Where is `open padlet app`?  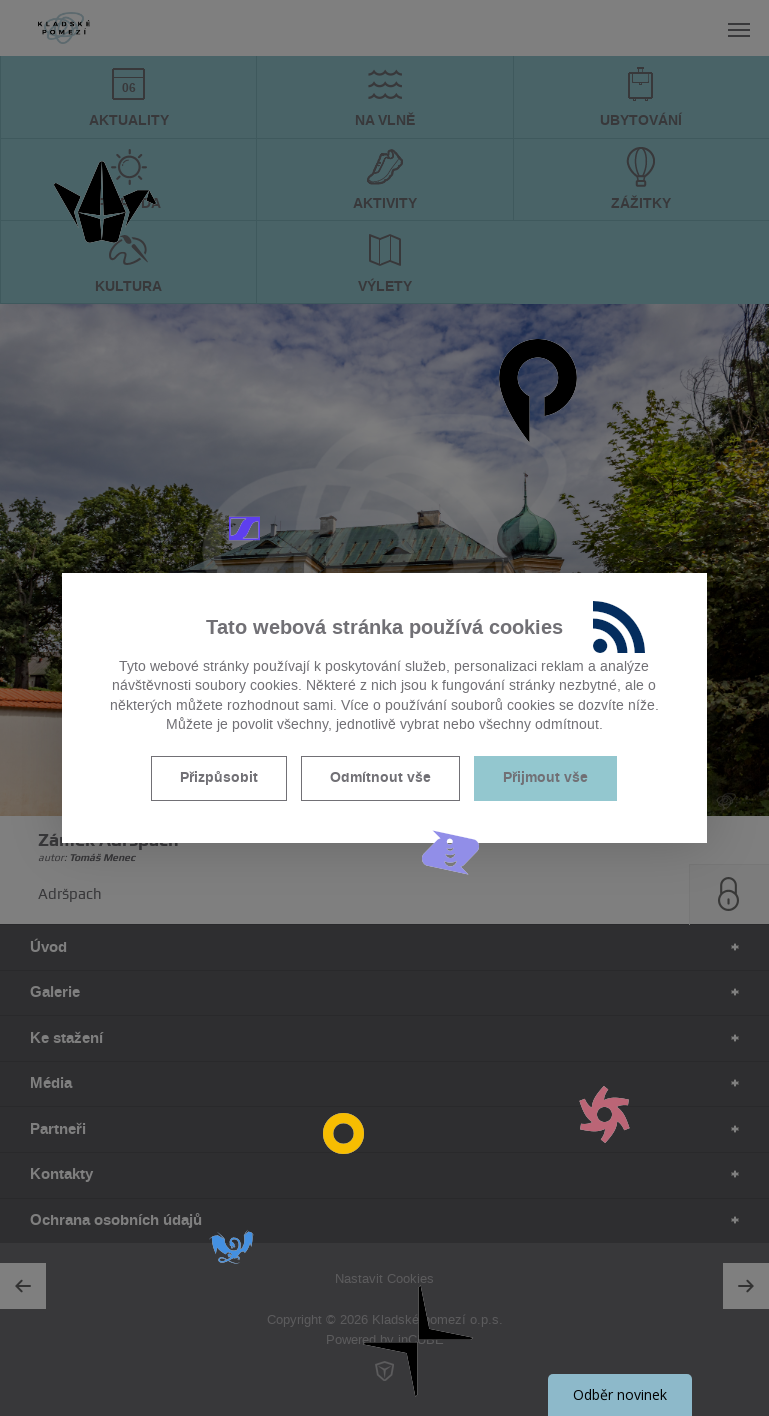 open padlet app is located at coordinates (105, 202).